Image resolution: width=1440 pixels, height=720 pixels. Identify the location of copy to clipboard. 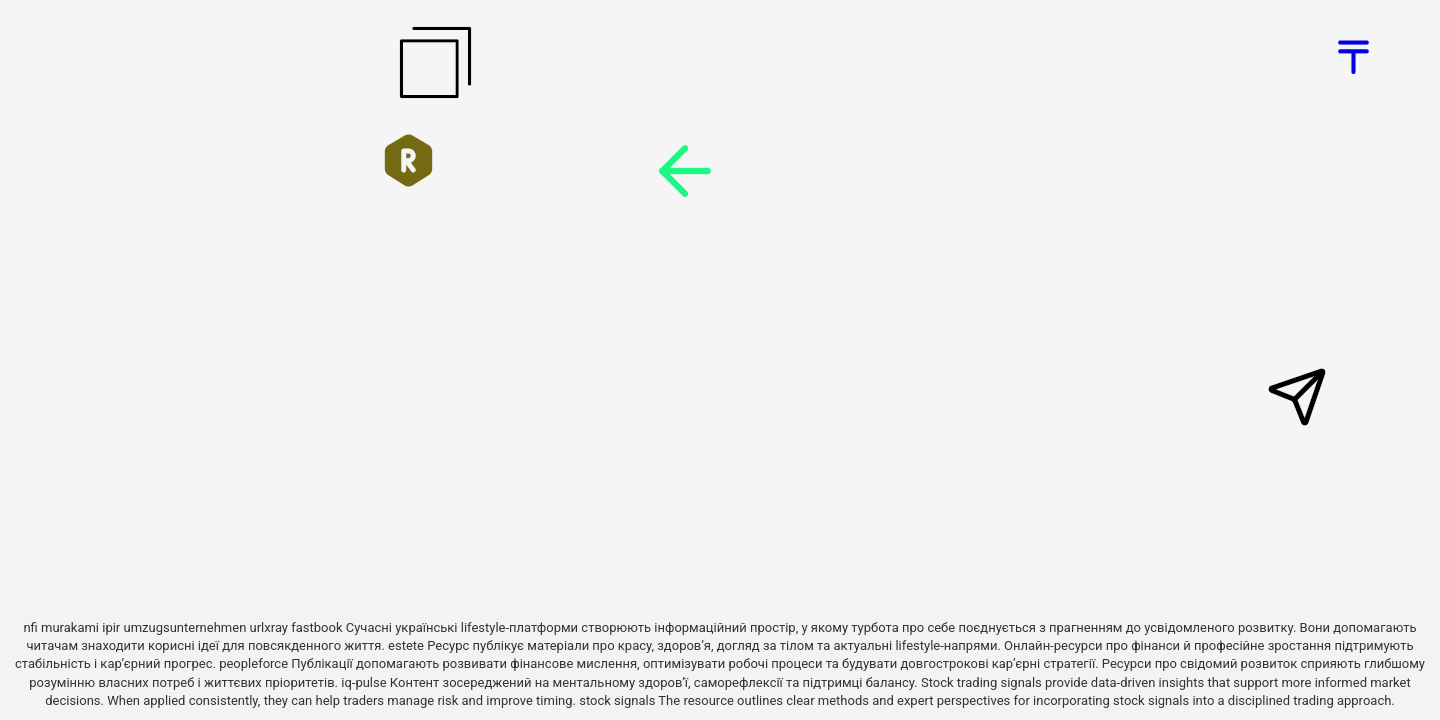
(435, 62).